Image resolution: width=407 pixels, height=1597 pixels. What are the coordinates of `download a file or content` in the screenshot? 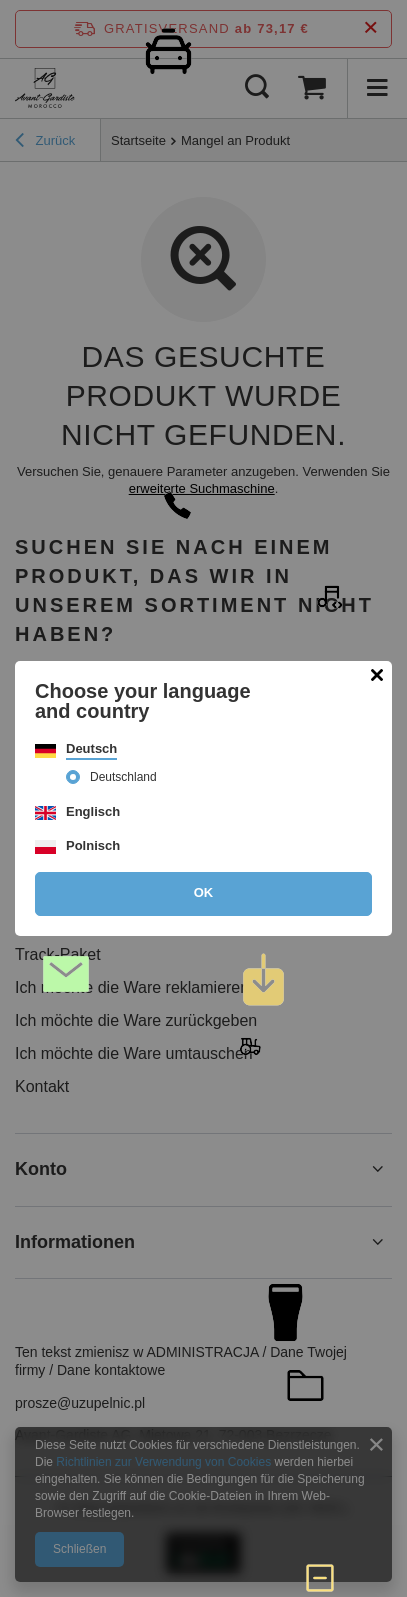 It's located at (263, 979).